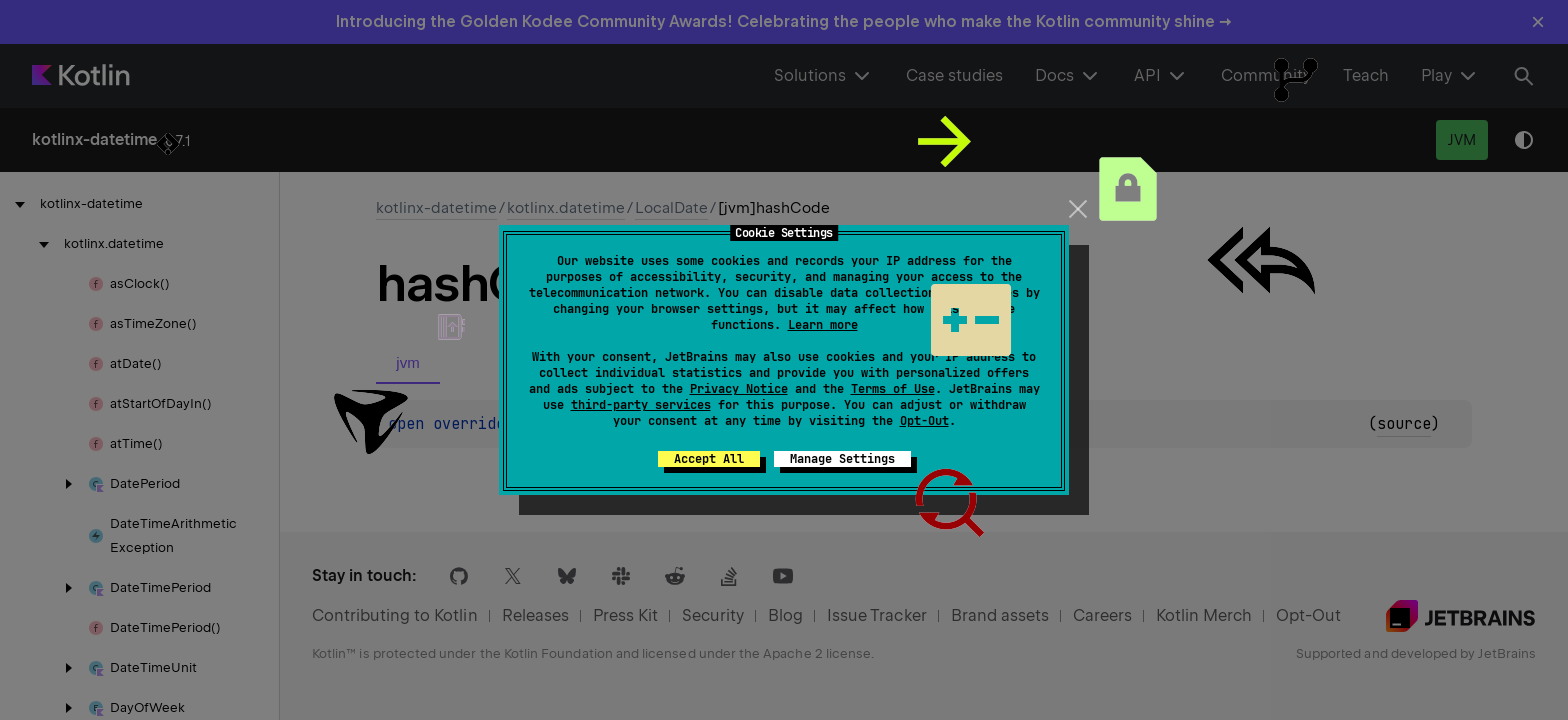 The width and height of the screenshot is (1568, 720). I want to click on view repository branches, so click(1296, 80).